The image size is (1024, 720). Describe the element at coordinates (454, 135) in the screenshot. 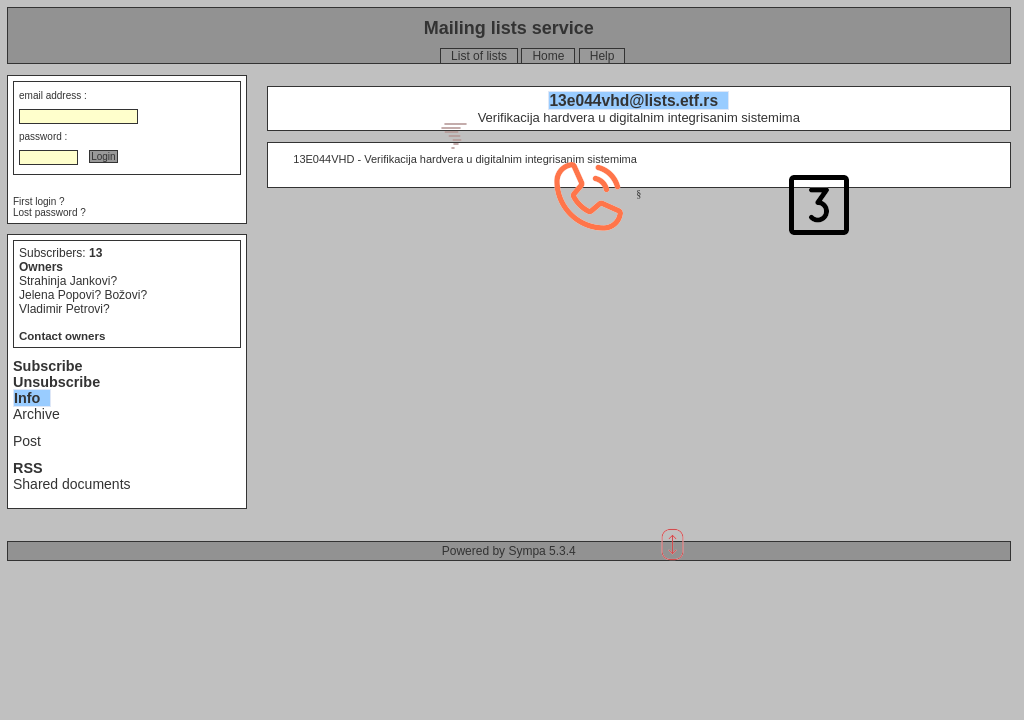

I see `indicates severe weather alert or tornado warning` at that location.